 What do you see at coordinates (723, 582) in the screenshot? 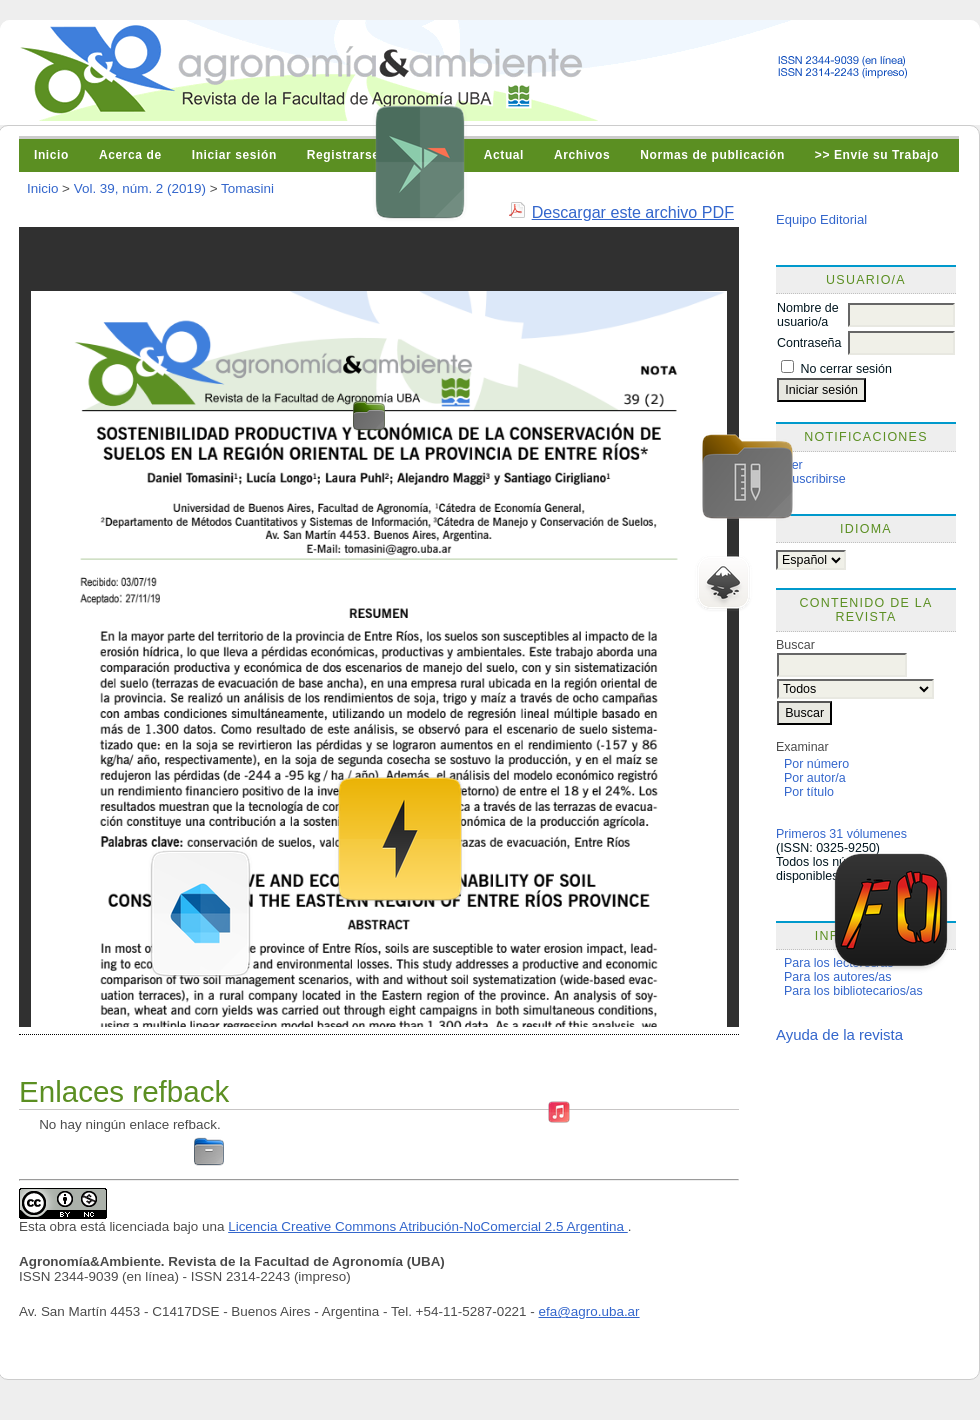
I see `open inkscape vector graphics editor` at bounding box center [723, 582].